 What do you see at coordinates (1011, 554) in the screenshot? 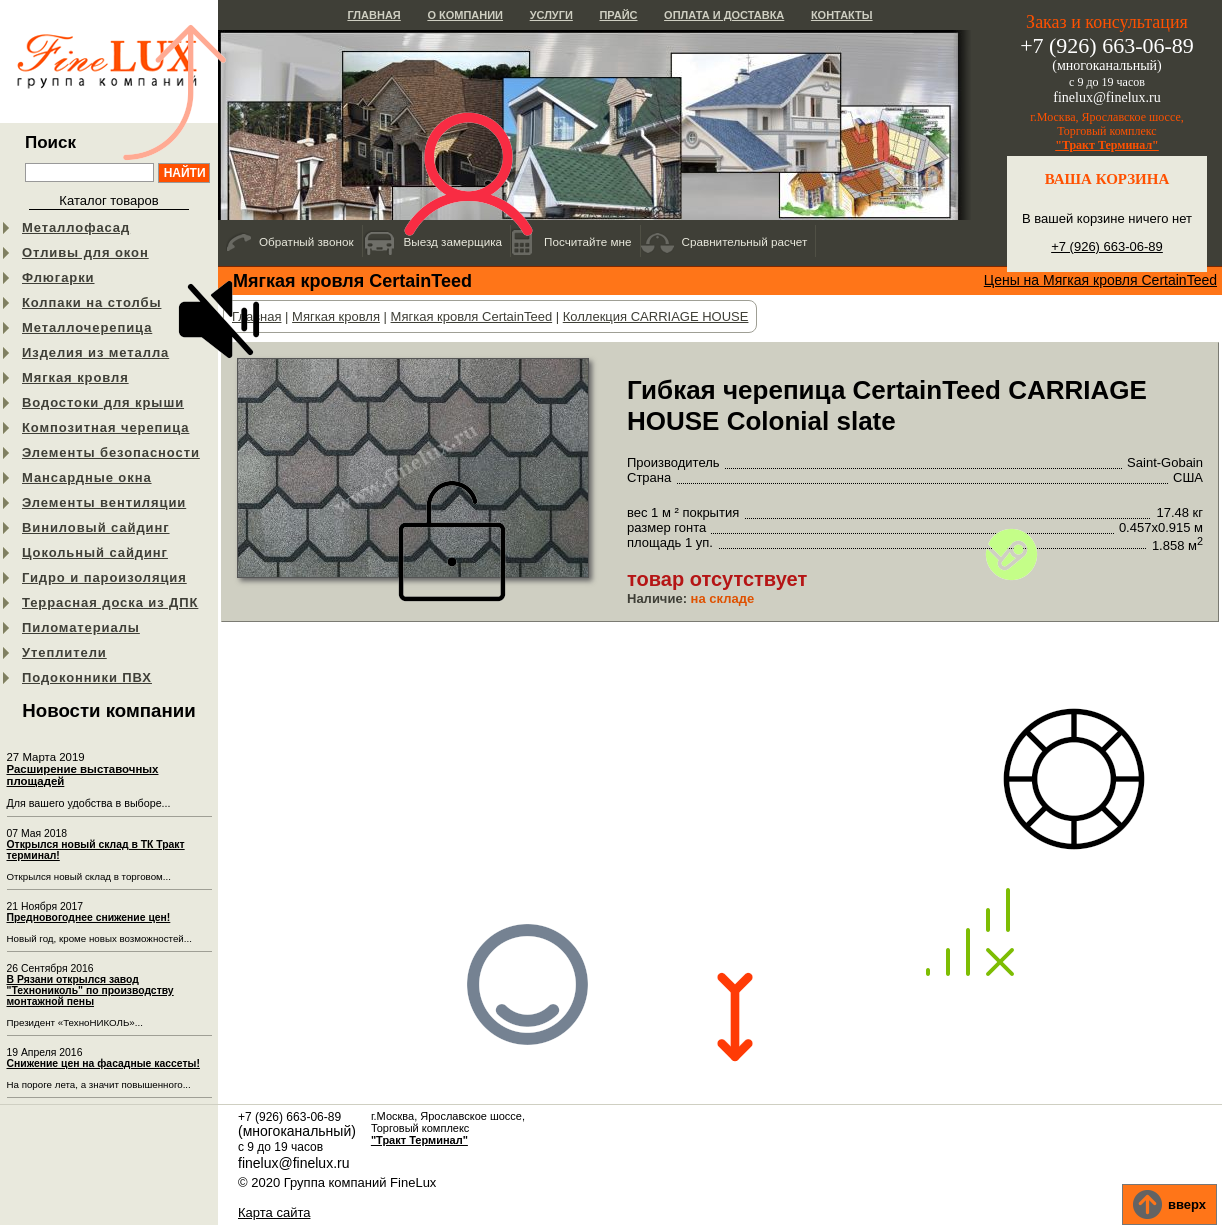
I see `open the Steam gaming platform` at bounding box center [1011, 554].